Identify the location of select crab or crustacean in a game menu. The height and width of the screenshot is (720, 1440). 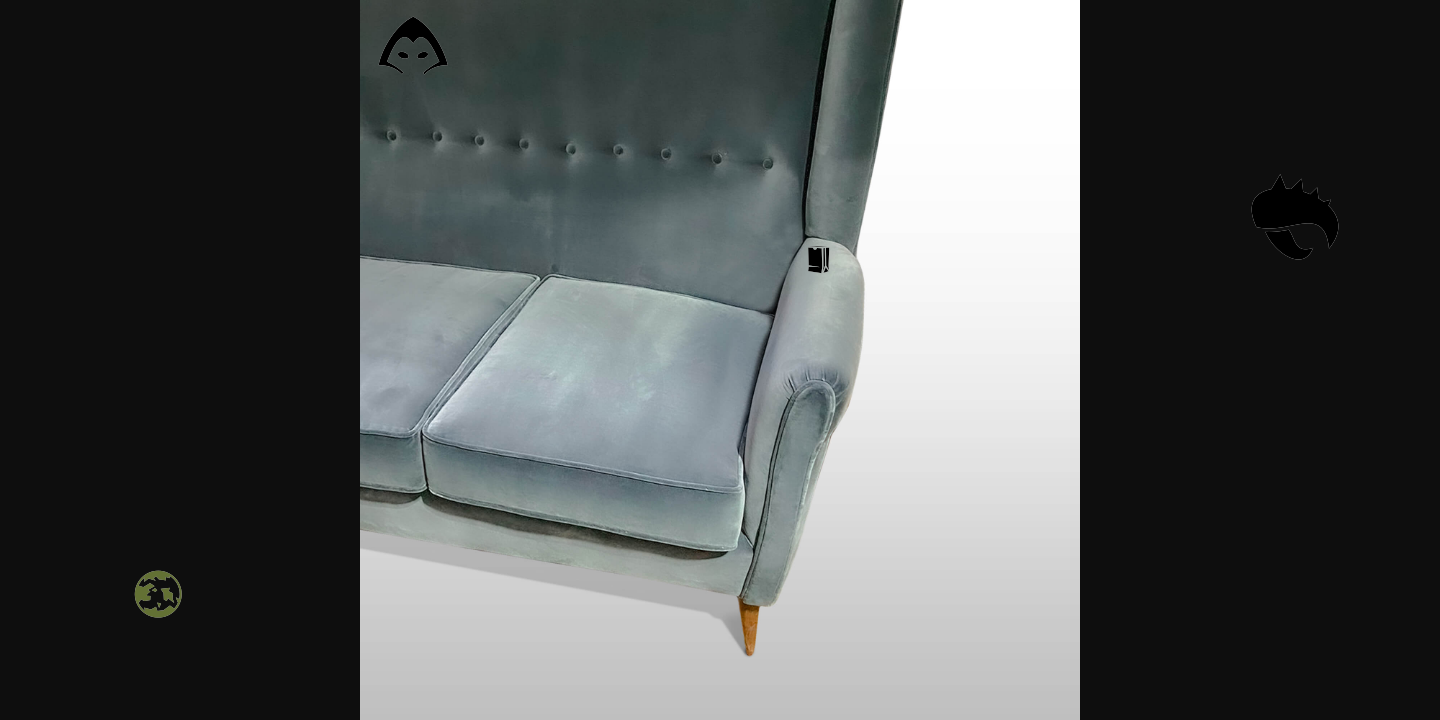
(1295, 217).